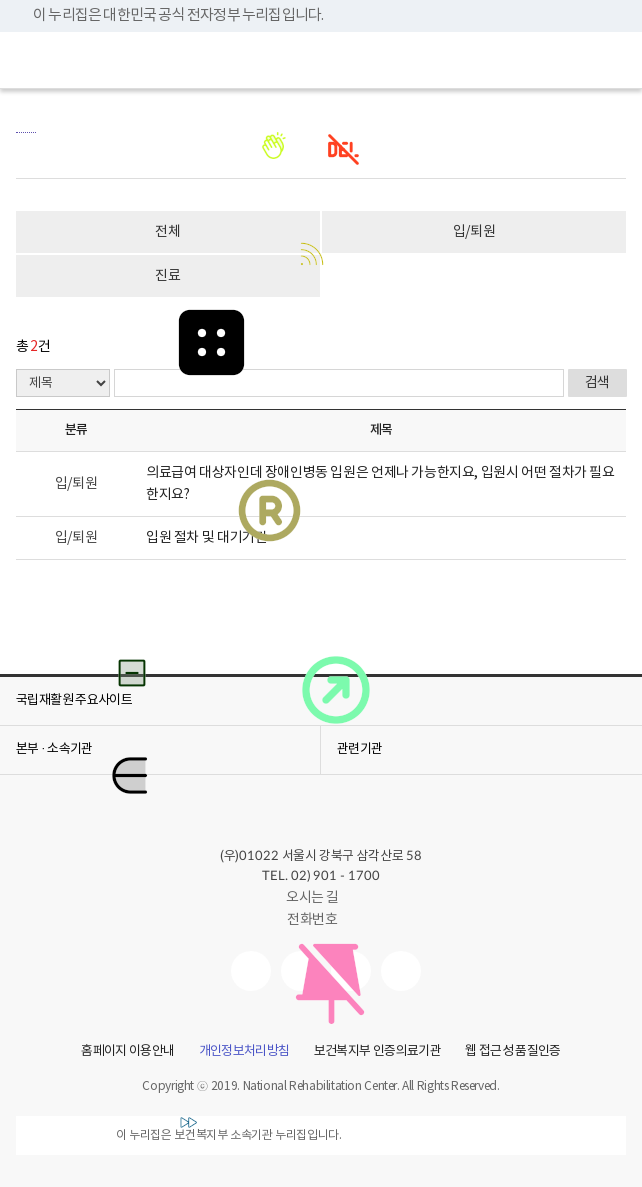  Describe the element at coordinates (130, 775) in the screenshot. I see `indicates set membership in mathematical notation` at that location.